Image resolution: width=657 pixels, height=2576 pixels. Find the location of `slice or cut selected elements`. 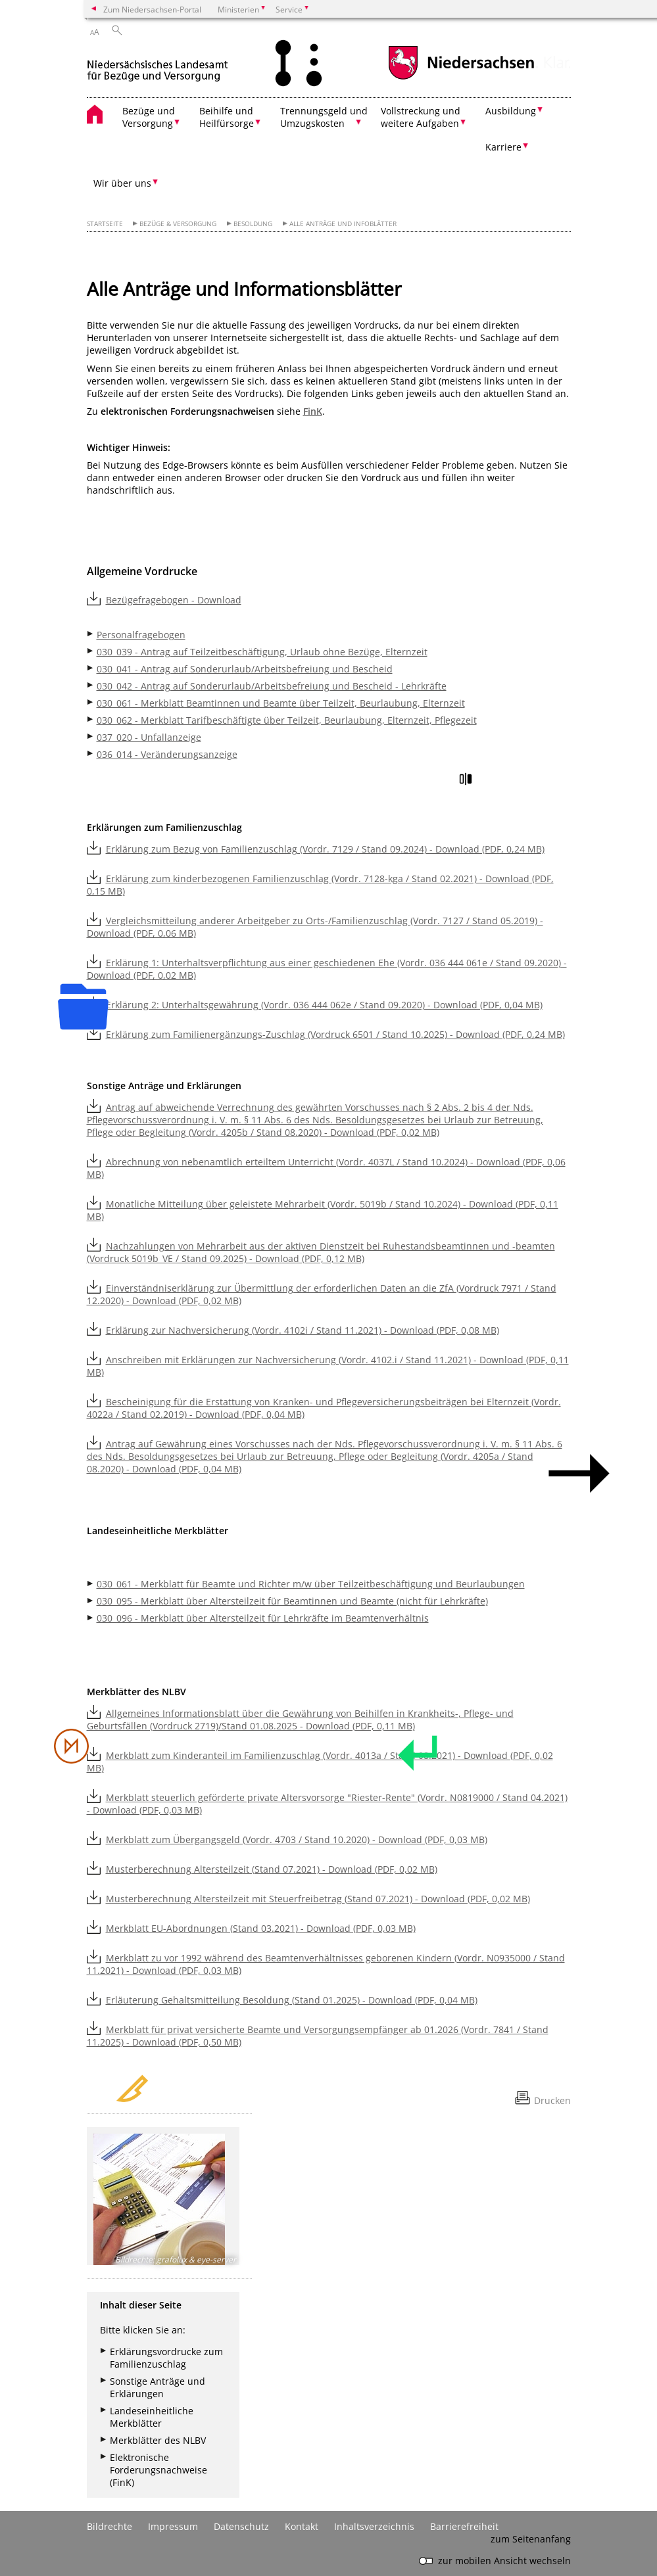

slice or cut selected elements is located at coordinates (132, 2088).